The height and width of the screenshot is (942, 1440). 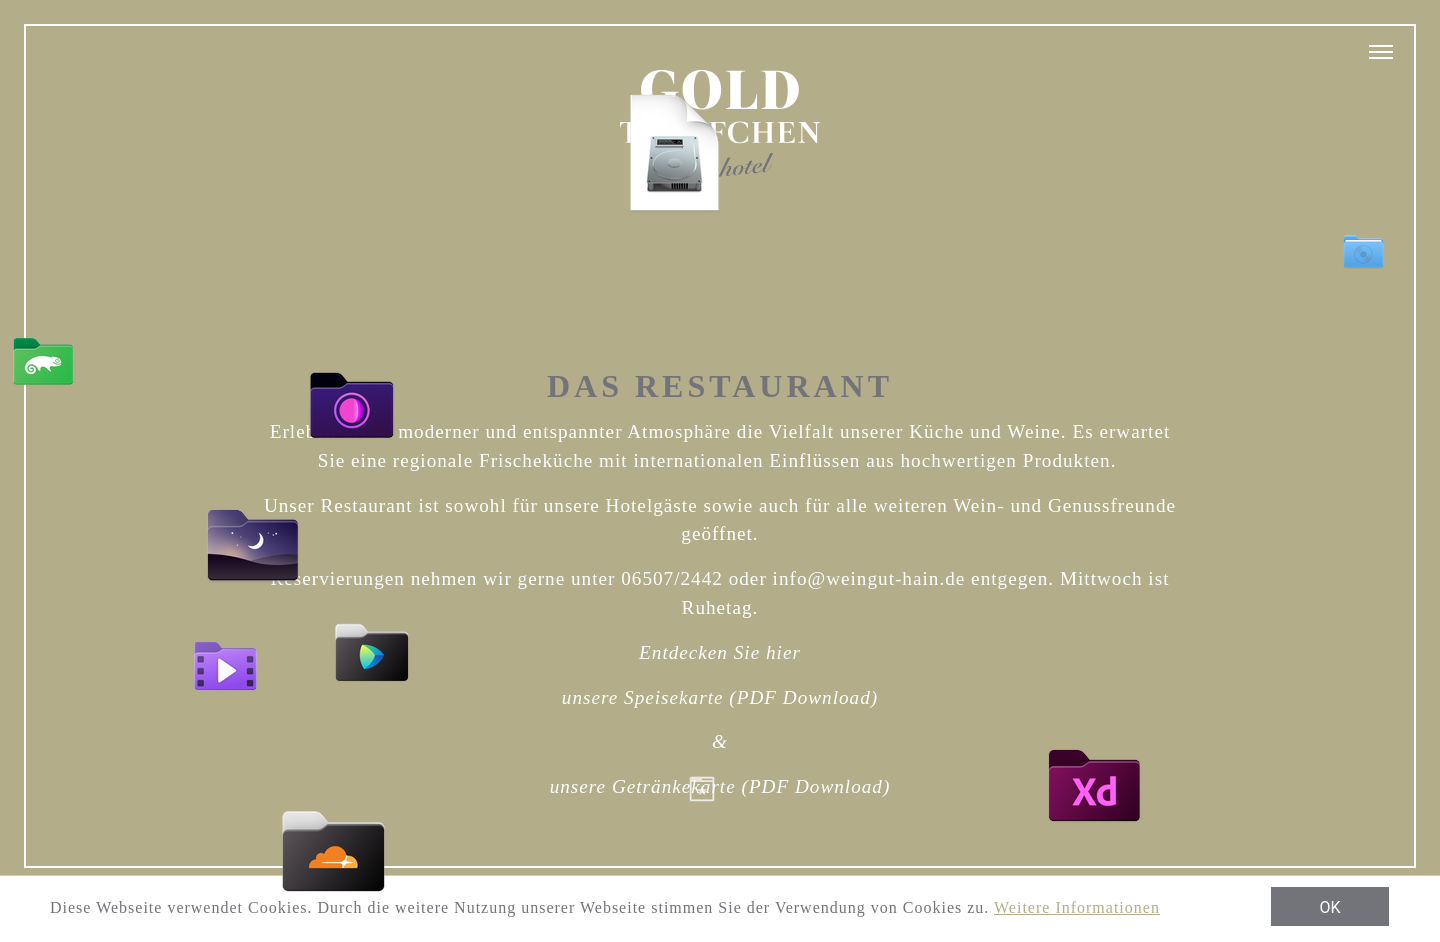 I want to click on open the openSUSE linux files folder, so click(x=43, y=363).